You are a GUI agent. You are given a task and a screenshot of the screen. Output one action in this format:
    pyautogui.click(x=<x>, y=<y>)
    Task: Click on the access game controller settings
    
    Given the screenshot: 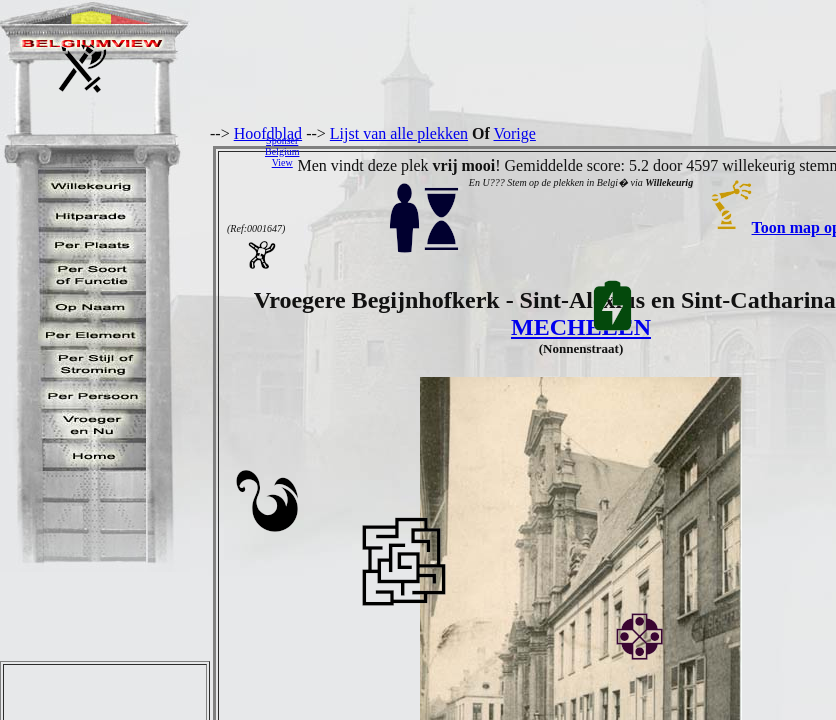 What is the action you would take?
    pyautogui.click(x=639, y=636)
    